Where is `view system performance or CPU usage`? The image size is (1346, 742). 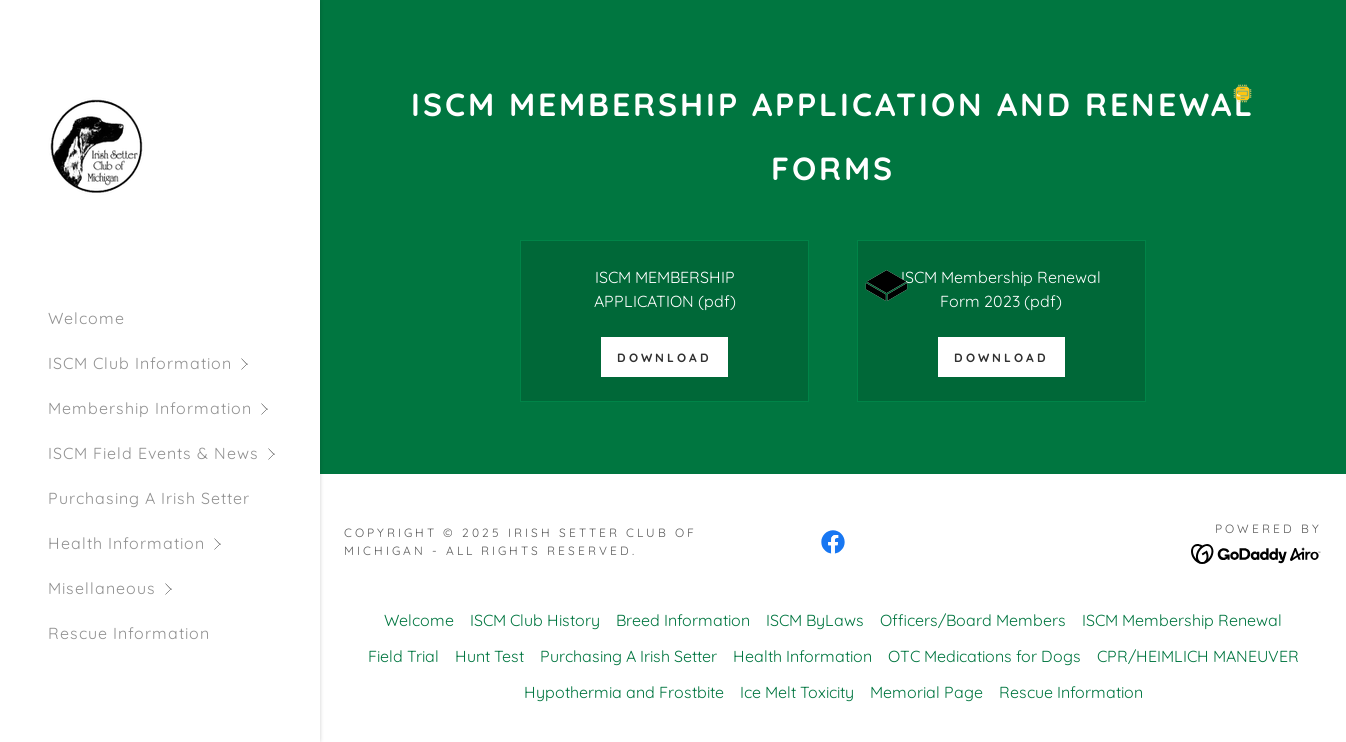
view system performance or CPU usage is located at coordinates (1242, 93).